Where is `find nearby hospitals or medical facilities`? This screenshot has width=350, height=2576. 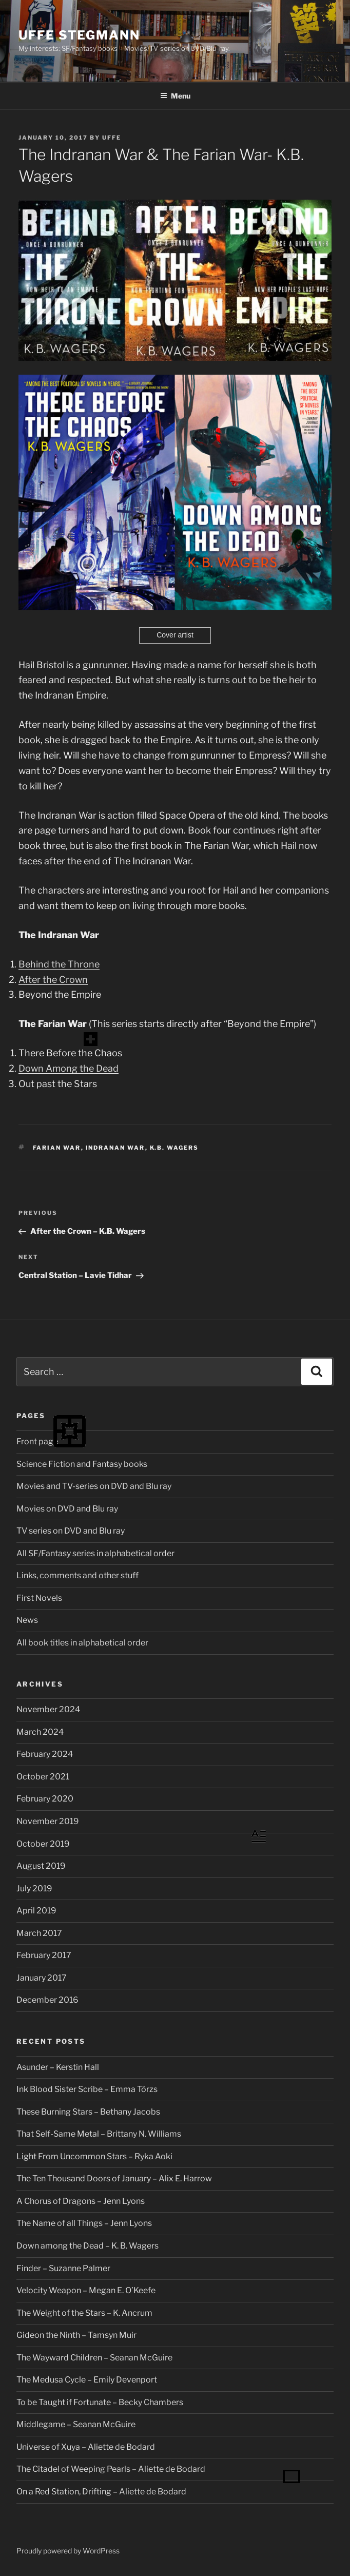
find nearby hospitals or medical facilities is located at coordinates (90, 1039).